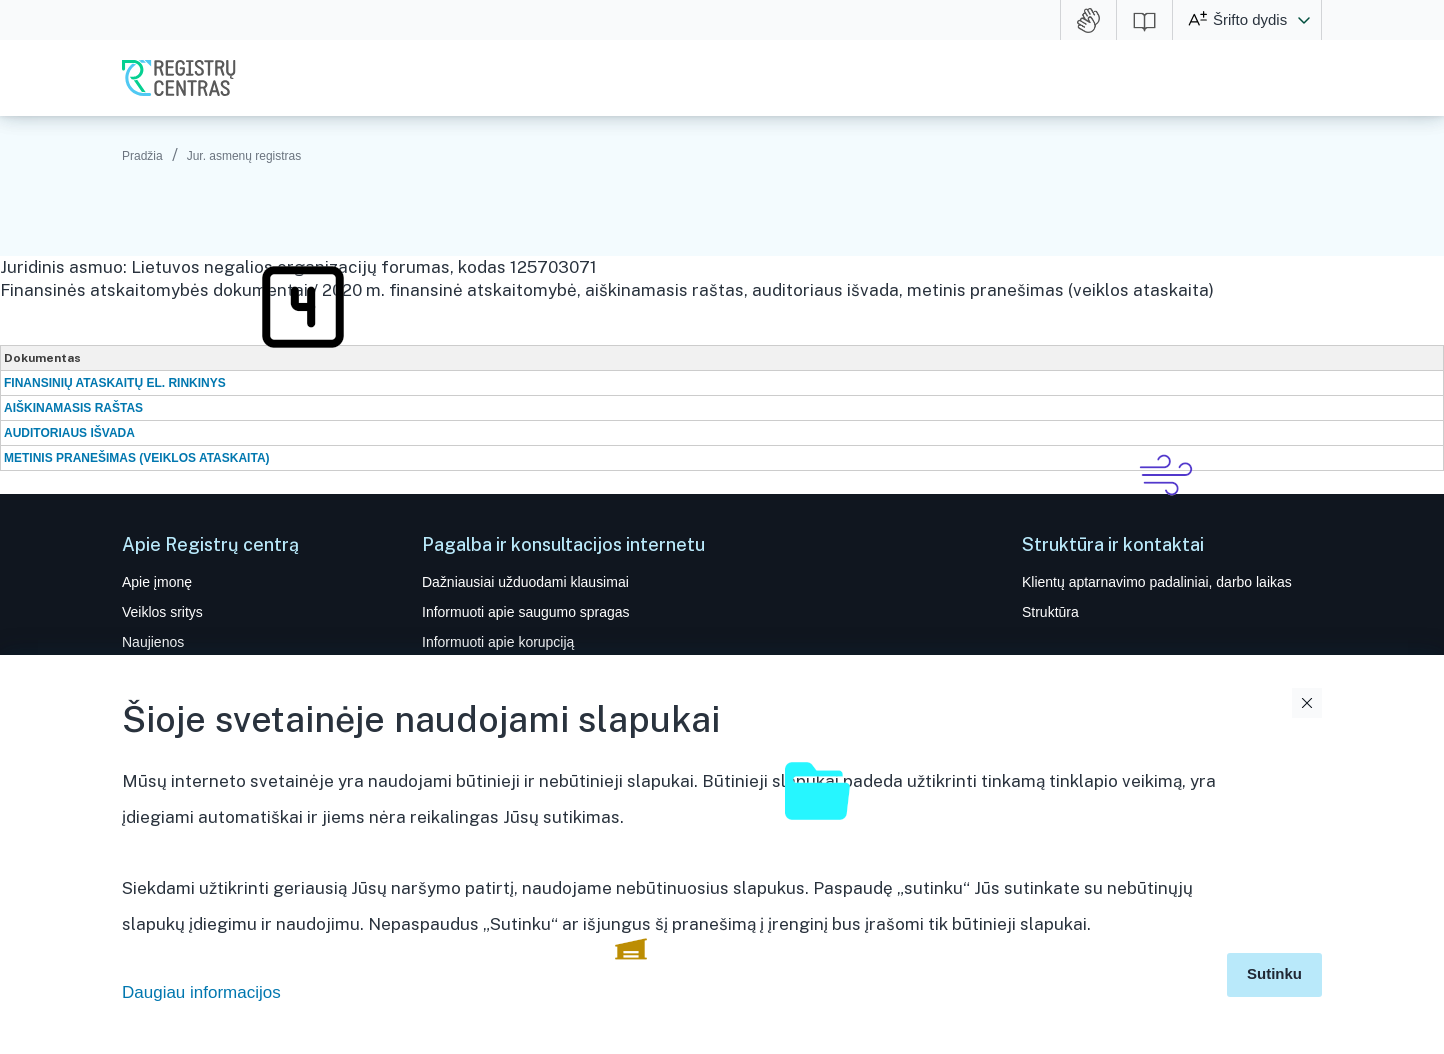 The height and width of the screenshot is (1054, 1444). I want to click on select option 4 from a numbered list, so click(303, 307).